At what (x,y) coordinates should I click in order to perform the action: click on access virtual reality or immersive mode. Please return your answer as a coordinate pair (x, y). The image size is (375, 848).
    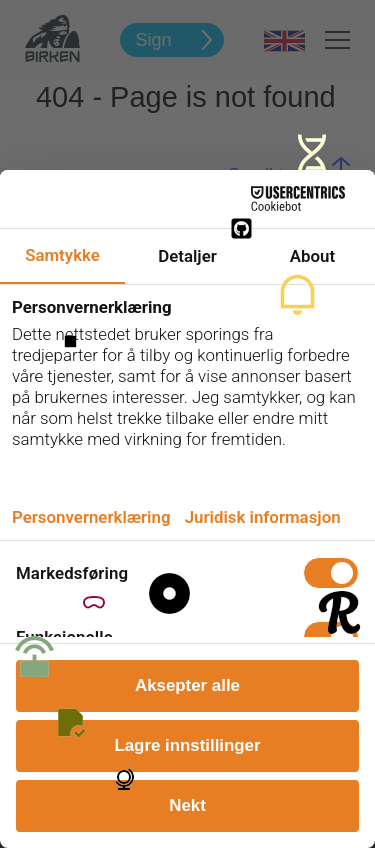
    Looking at the image, I should click on (94, 602).